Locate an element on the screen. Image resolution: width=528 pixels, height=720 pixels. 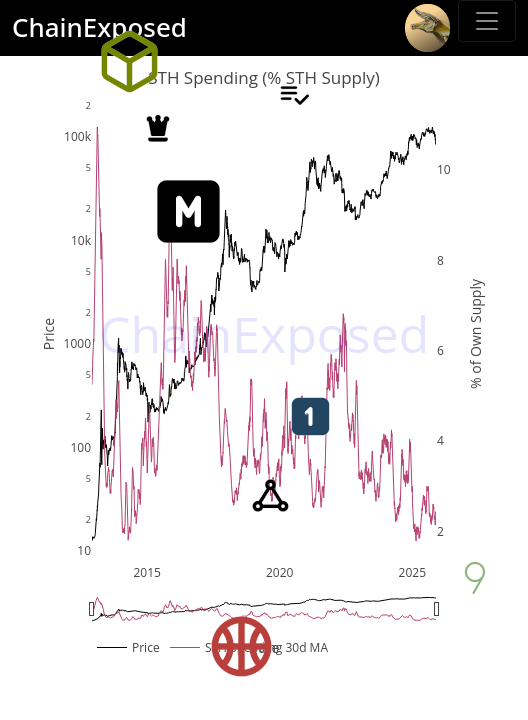
select queen piece in chess game is located at coordinates (158, 129).